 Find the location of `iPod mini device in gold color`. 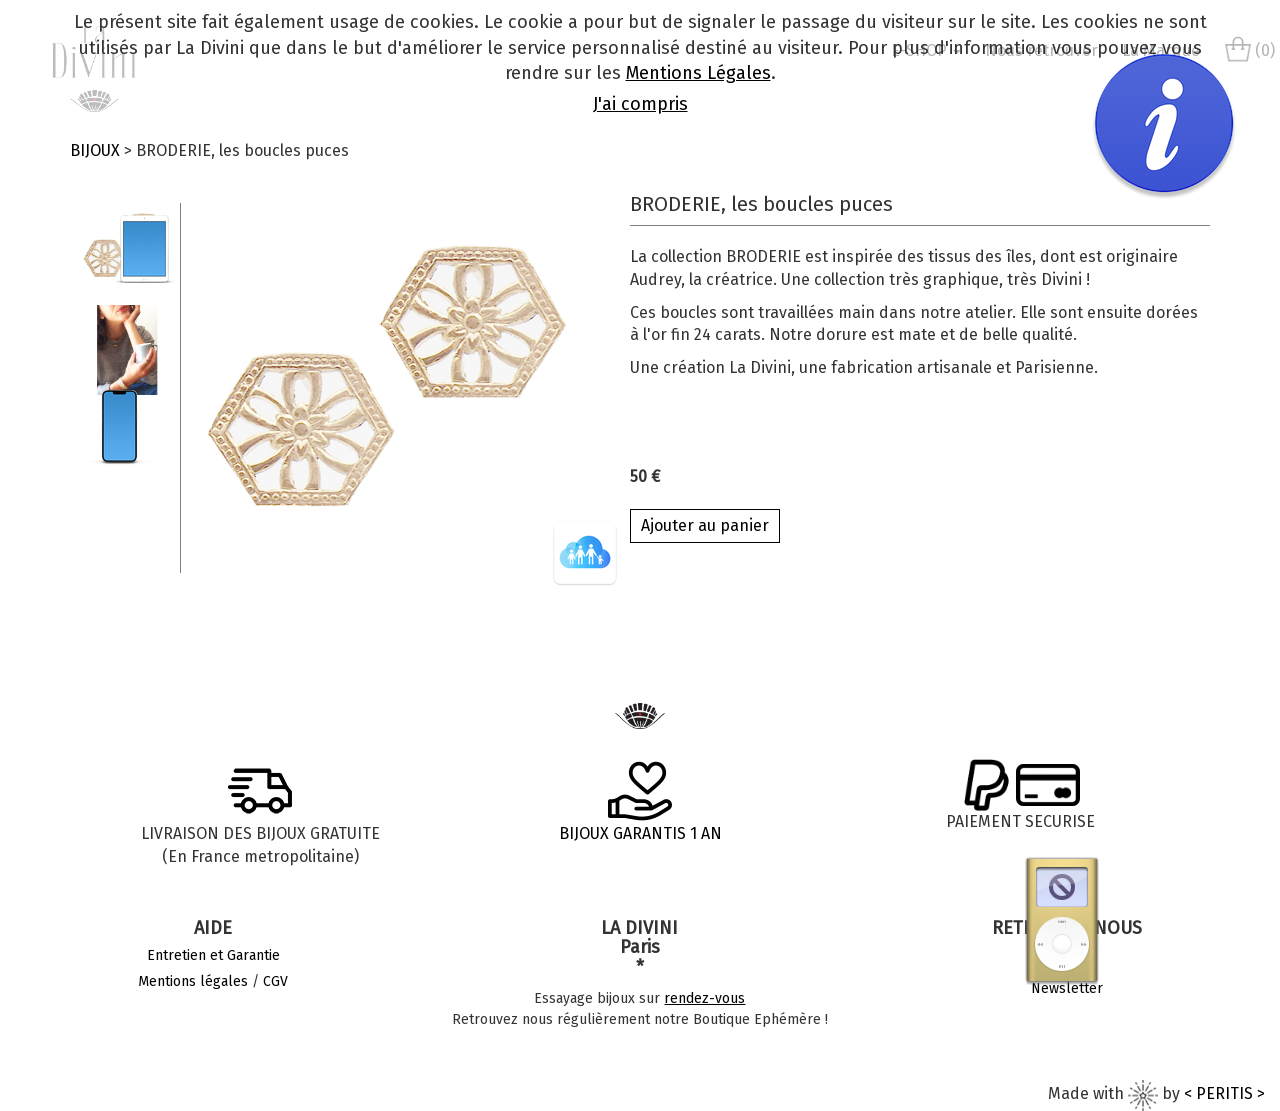

iPod mini device in gold color is located at coordinates (1062, 921).